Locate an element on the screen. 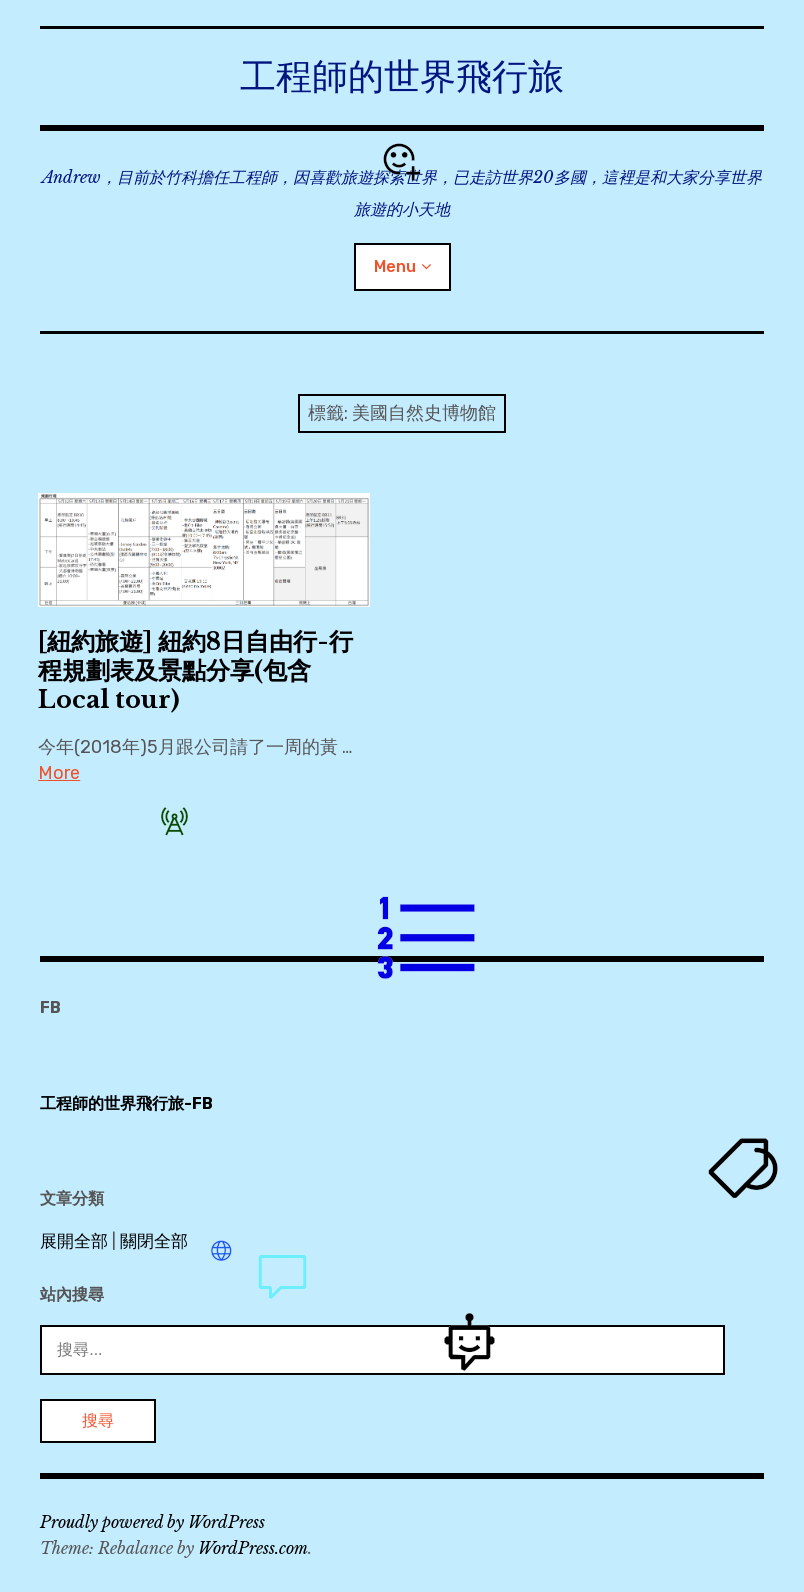  open comments section is located at coordinates (282, 1275).